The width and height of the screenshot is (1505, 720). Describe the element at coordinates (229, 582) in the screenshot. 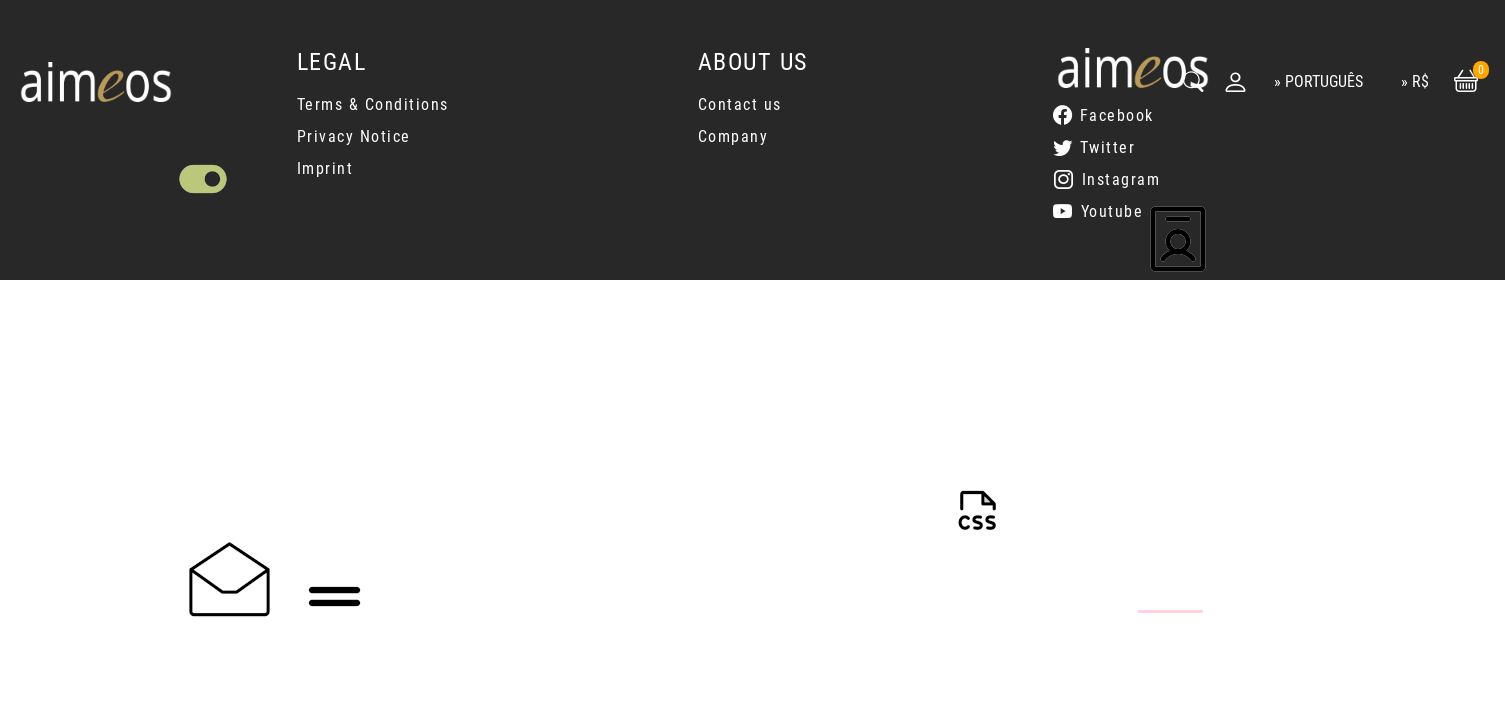

I see `view opened mail or messages` at that location.